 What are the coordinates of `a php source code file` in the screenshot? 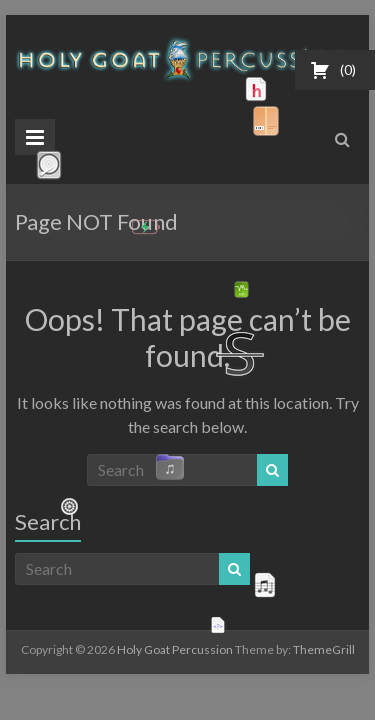 It's located at (218, 625).